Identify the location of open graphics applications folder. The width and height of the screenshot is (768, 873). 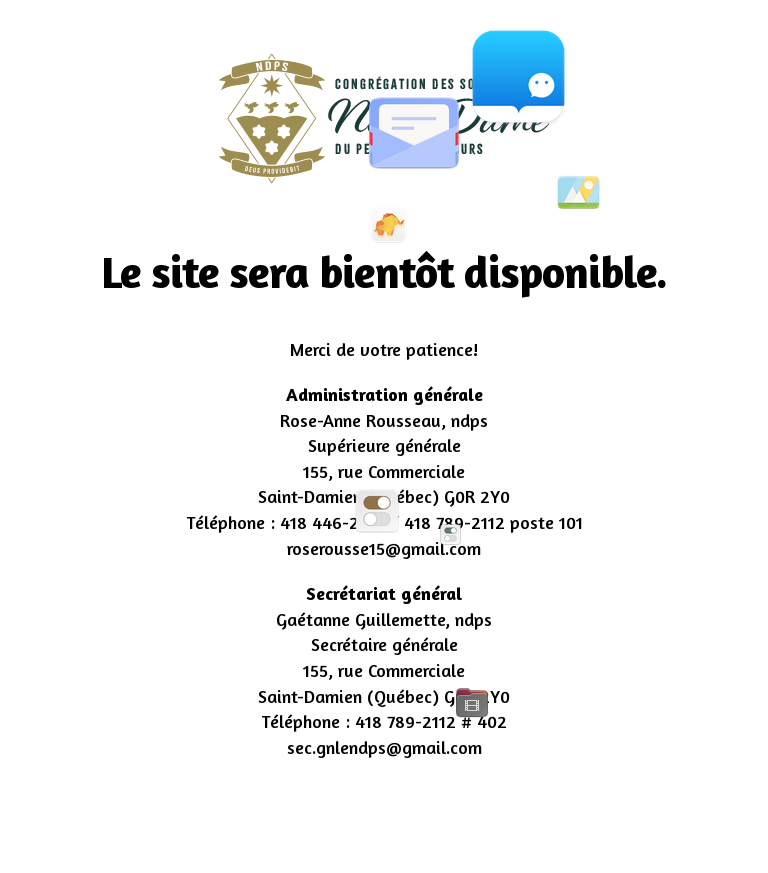
(578, 192).